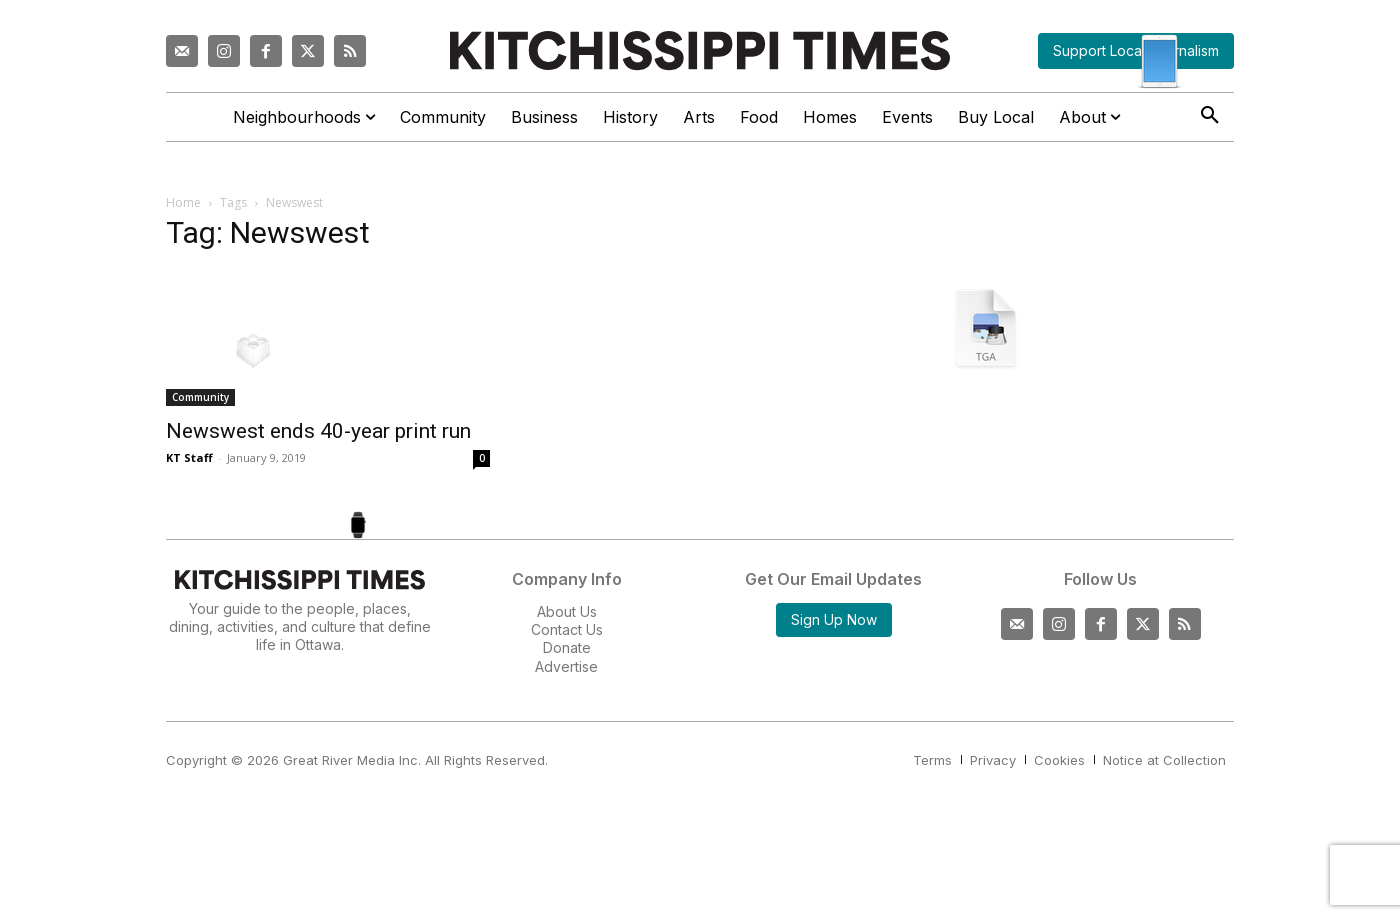 The height and width of the screenshot is (919, 1400). I want to click on iPad mini device connected via cellular network, so click(1159, 56).